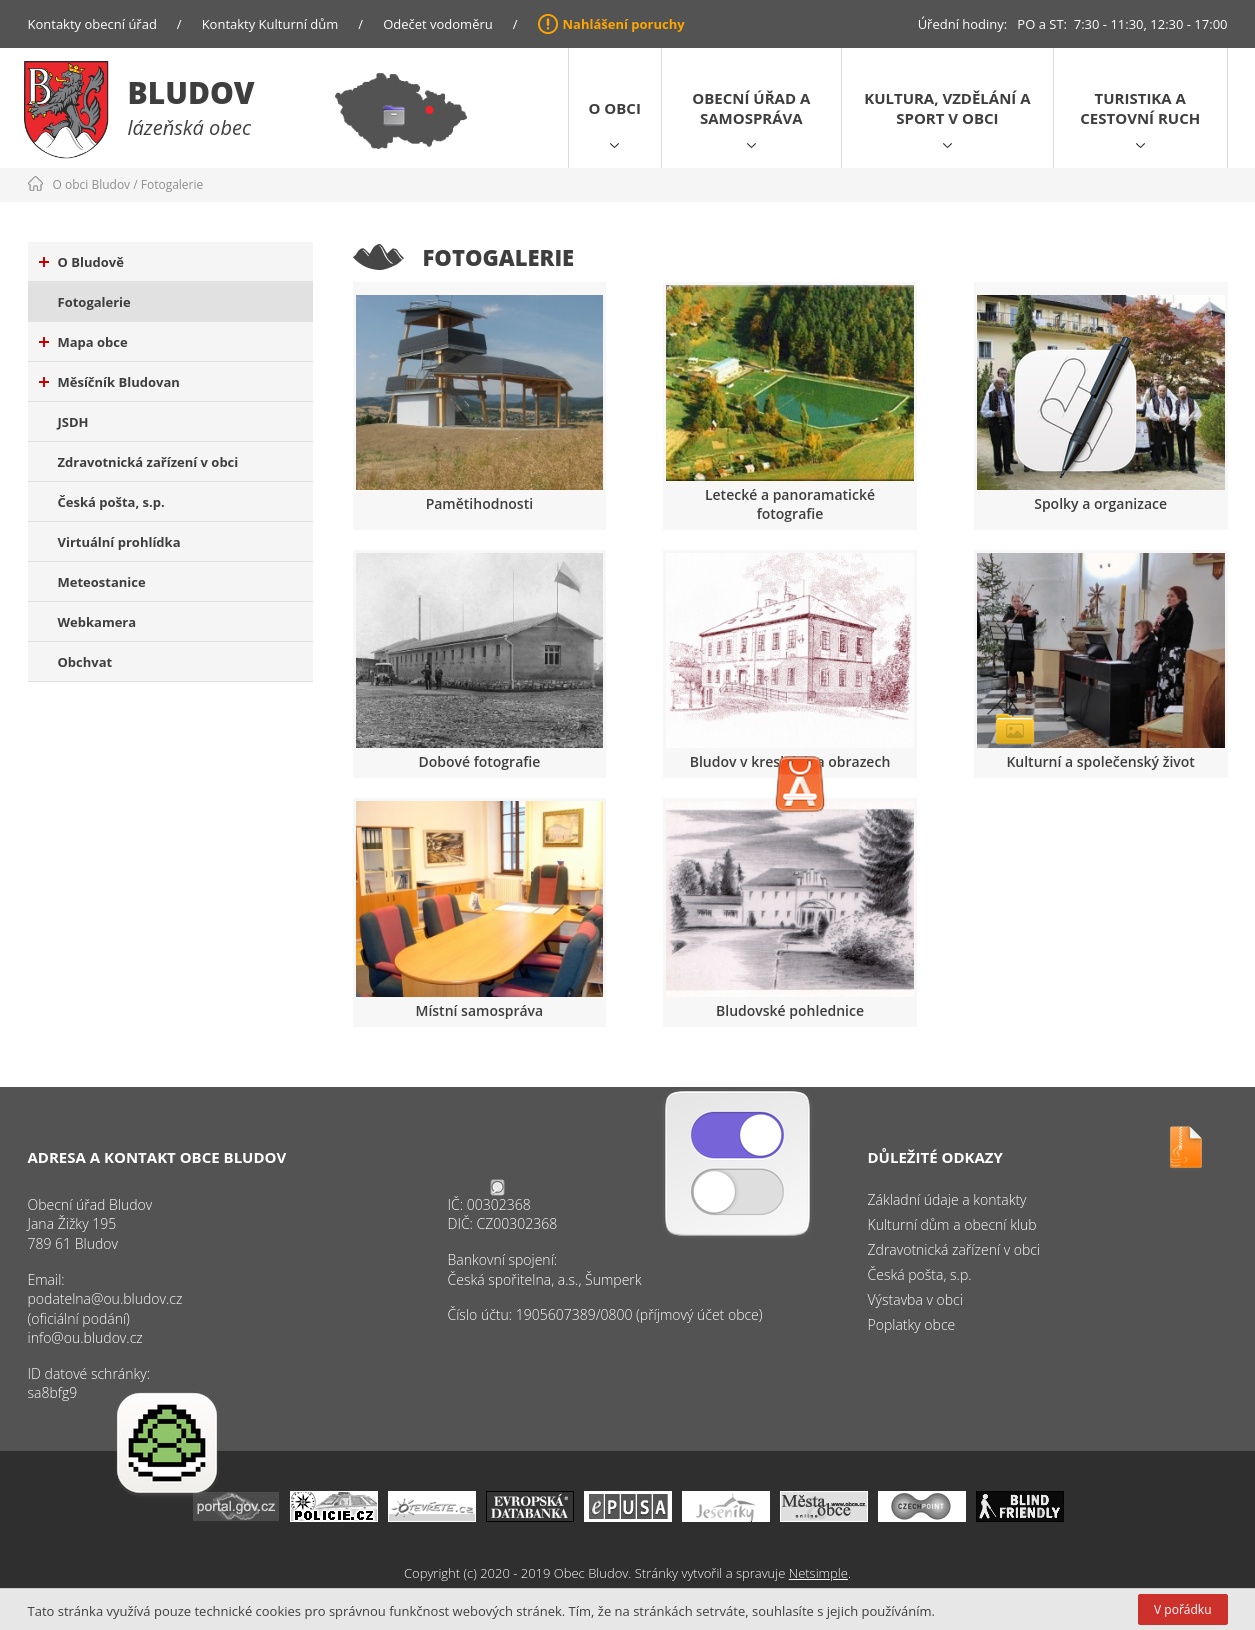 This screenshot has height=1630, width=1255. Describe the element at coordinates (497, 1187) in the screenshot. I see `open gnome disk utility application` at that location.